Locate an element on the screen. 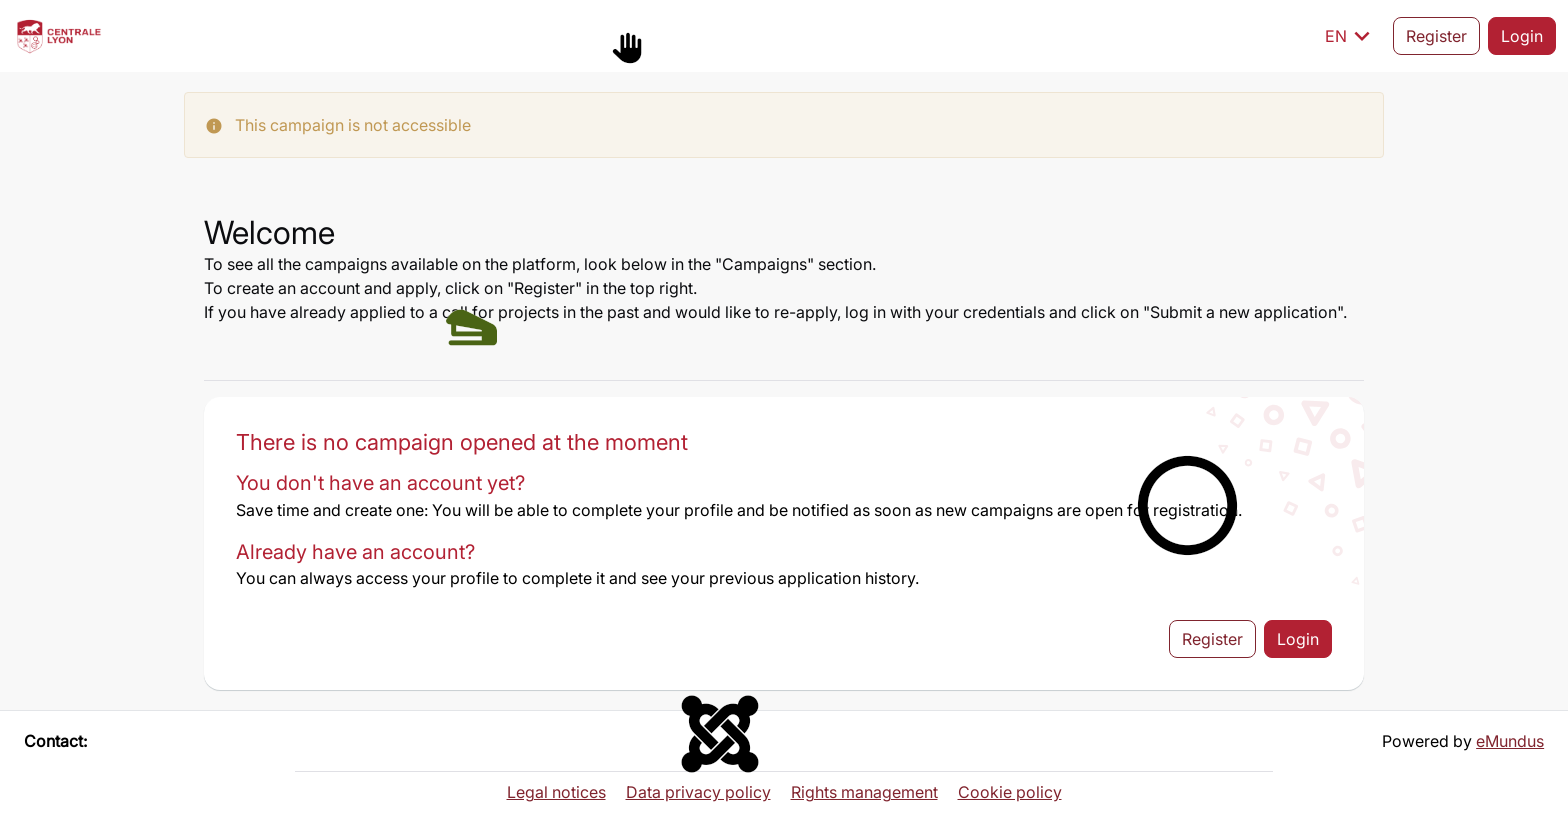  unselected radio button or checkbox option is located at coordinates (1187, 505).